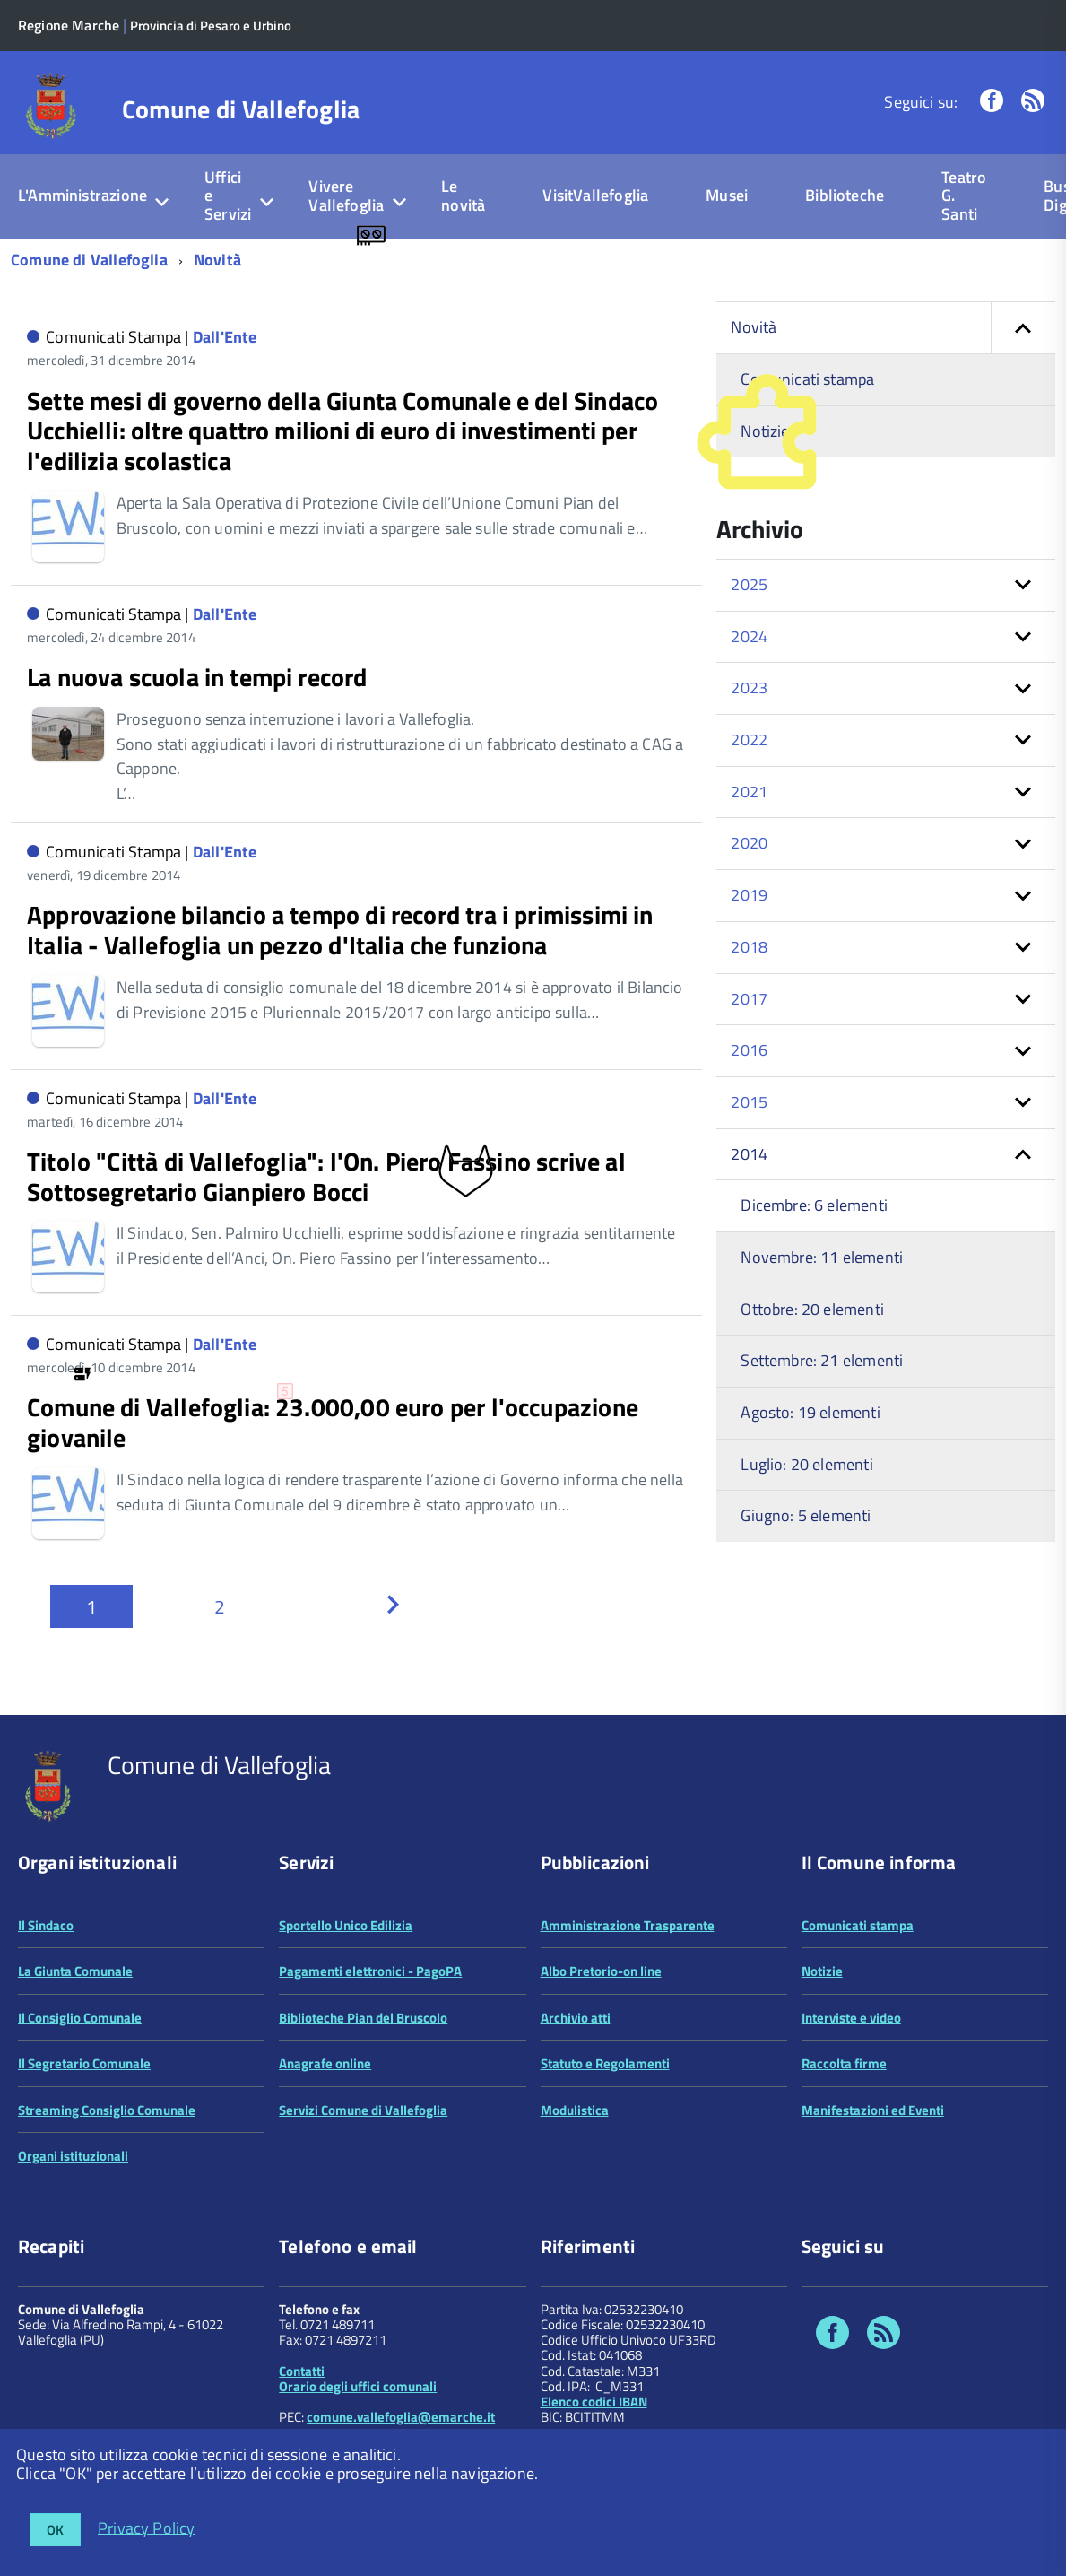 This screenshot has width=1066, height=2576. Describe the element at coordinates (465, 1170) in the screenshot. I see `open gitlab repository` at that location.